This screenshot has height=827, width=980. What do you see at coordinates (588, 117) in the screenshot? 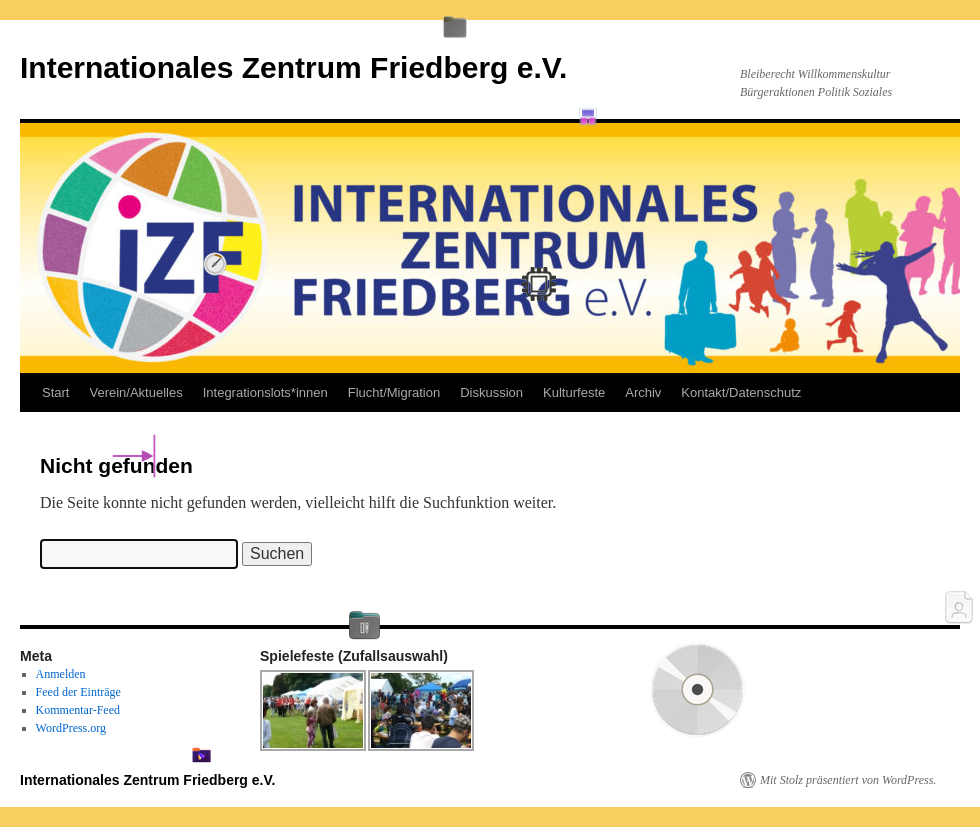
I see `select all items in the current view` at bounding box center [588, 117].